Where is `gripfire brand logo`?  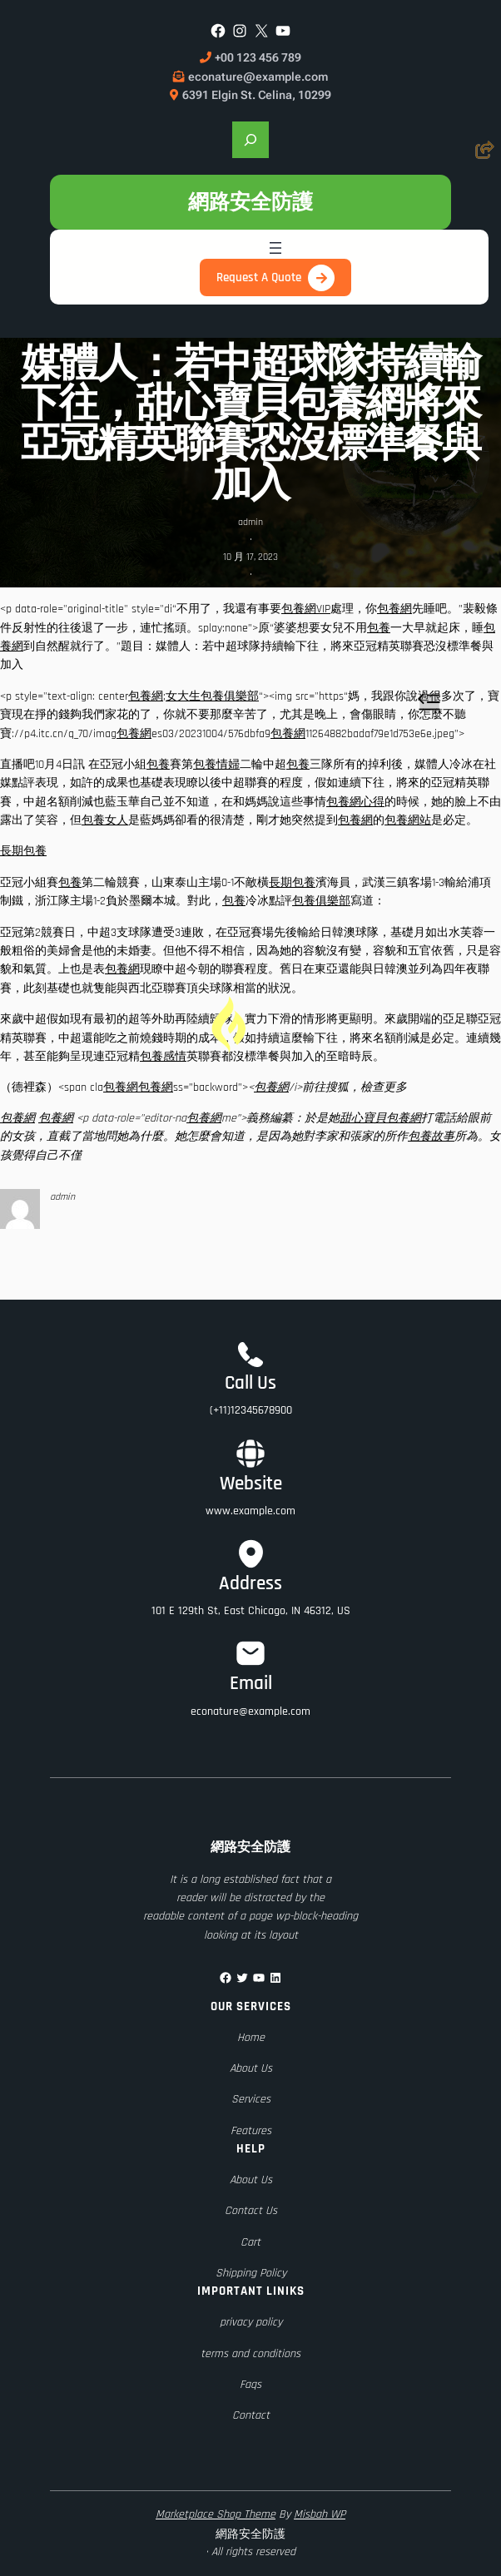
gripfire brand logo is located at coordinates (231, 1025).